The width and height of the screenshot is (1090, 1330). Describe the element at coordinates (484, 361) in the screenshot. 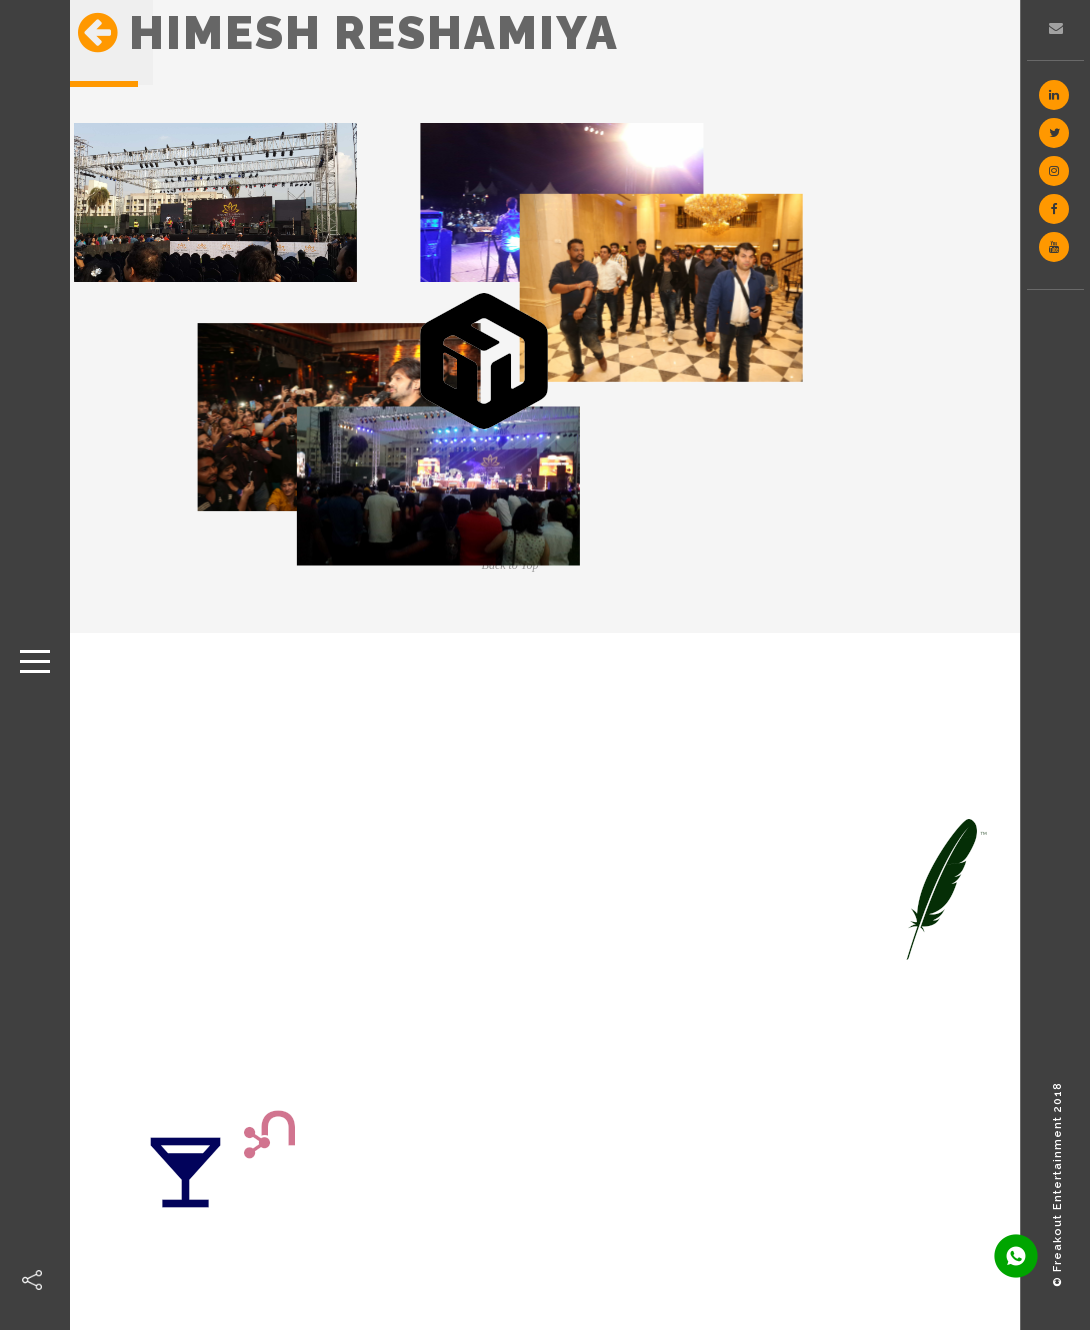

I see `mikrotik brand logo` at that location.